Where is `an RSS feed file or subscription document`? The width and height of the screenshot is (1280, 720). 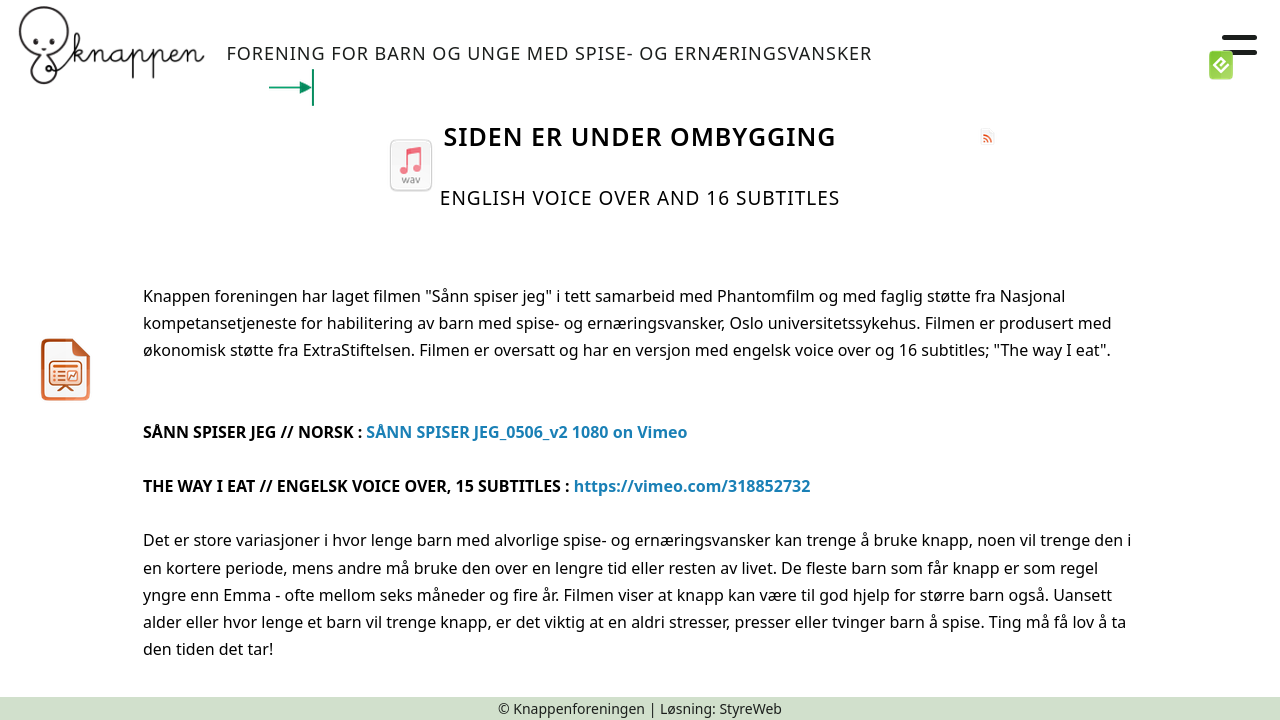
an RSS feed file or subscription document is located at coordinates (987, 136).